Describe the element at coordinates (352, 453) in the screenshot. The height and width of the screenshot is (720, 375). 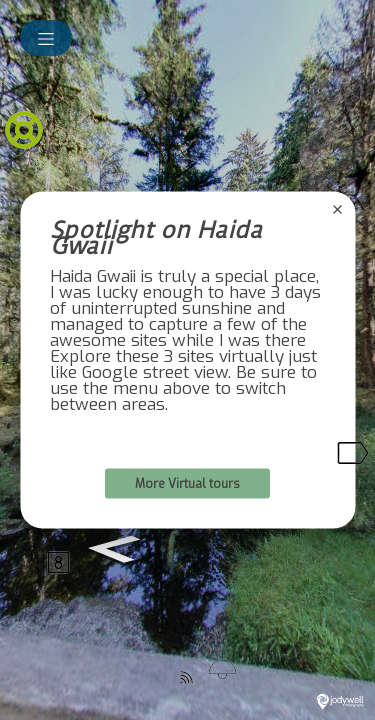
I see `add a tag or label to an item` at that location.